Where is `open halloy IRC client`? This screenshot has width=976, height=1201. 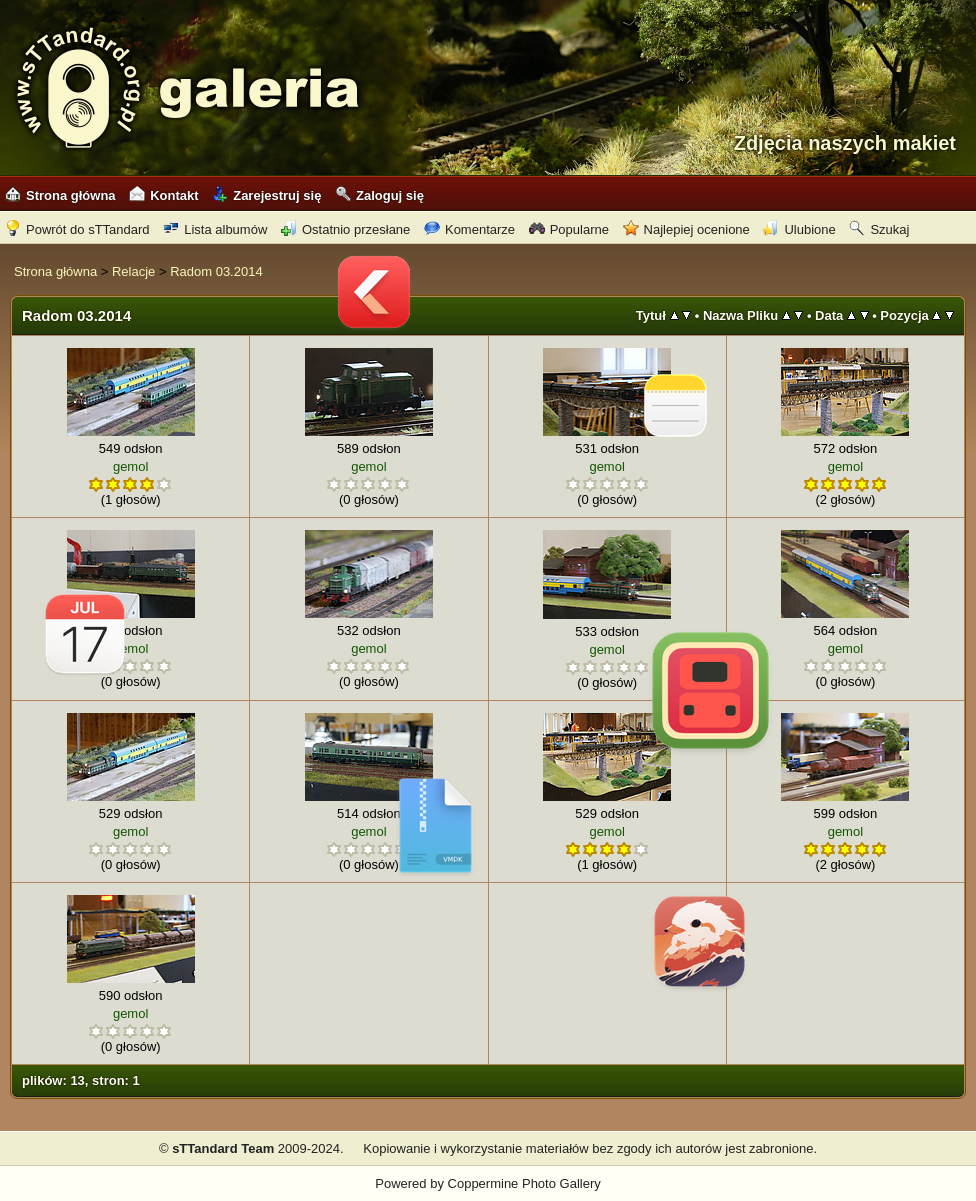
open halloy IRC client is located at coordinates (699, 941).